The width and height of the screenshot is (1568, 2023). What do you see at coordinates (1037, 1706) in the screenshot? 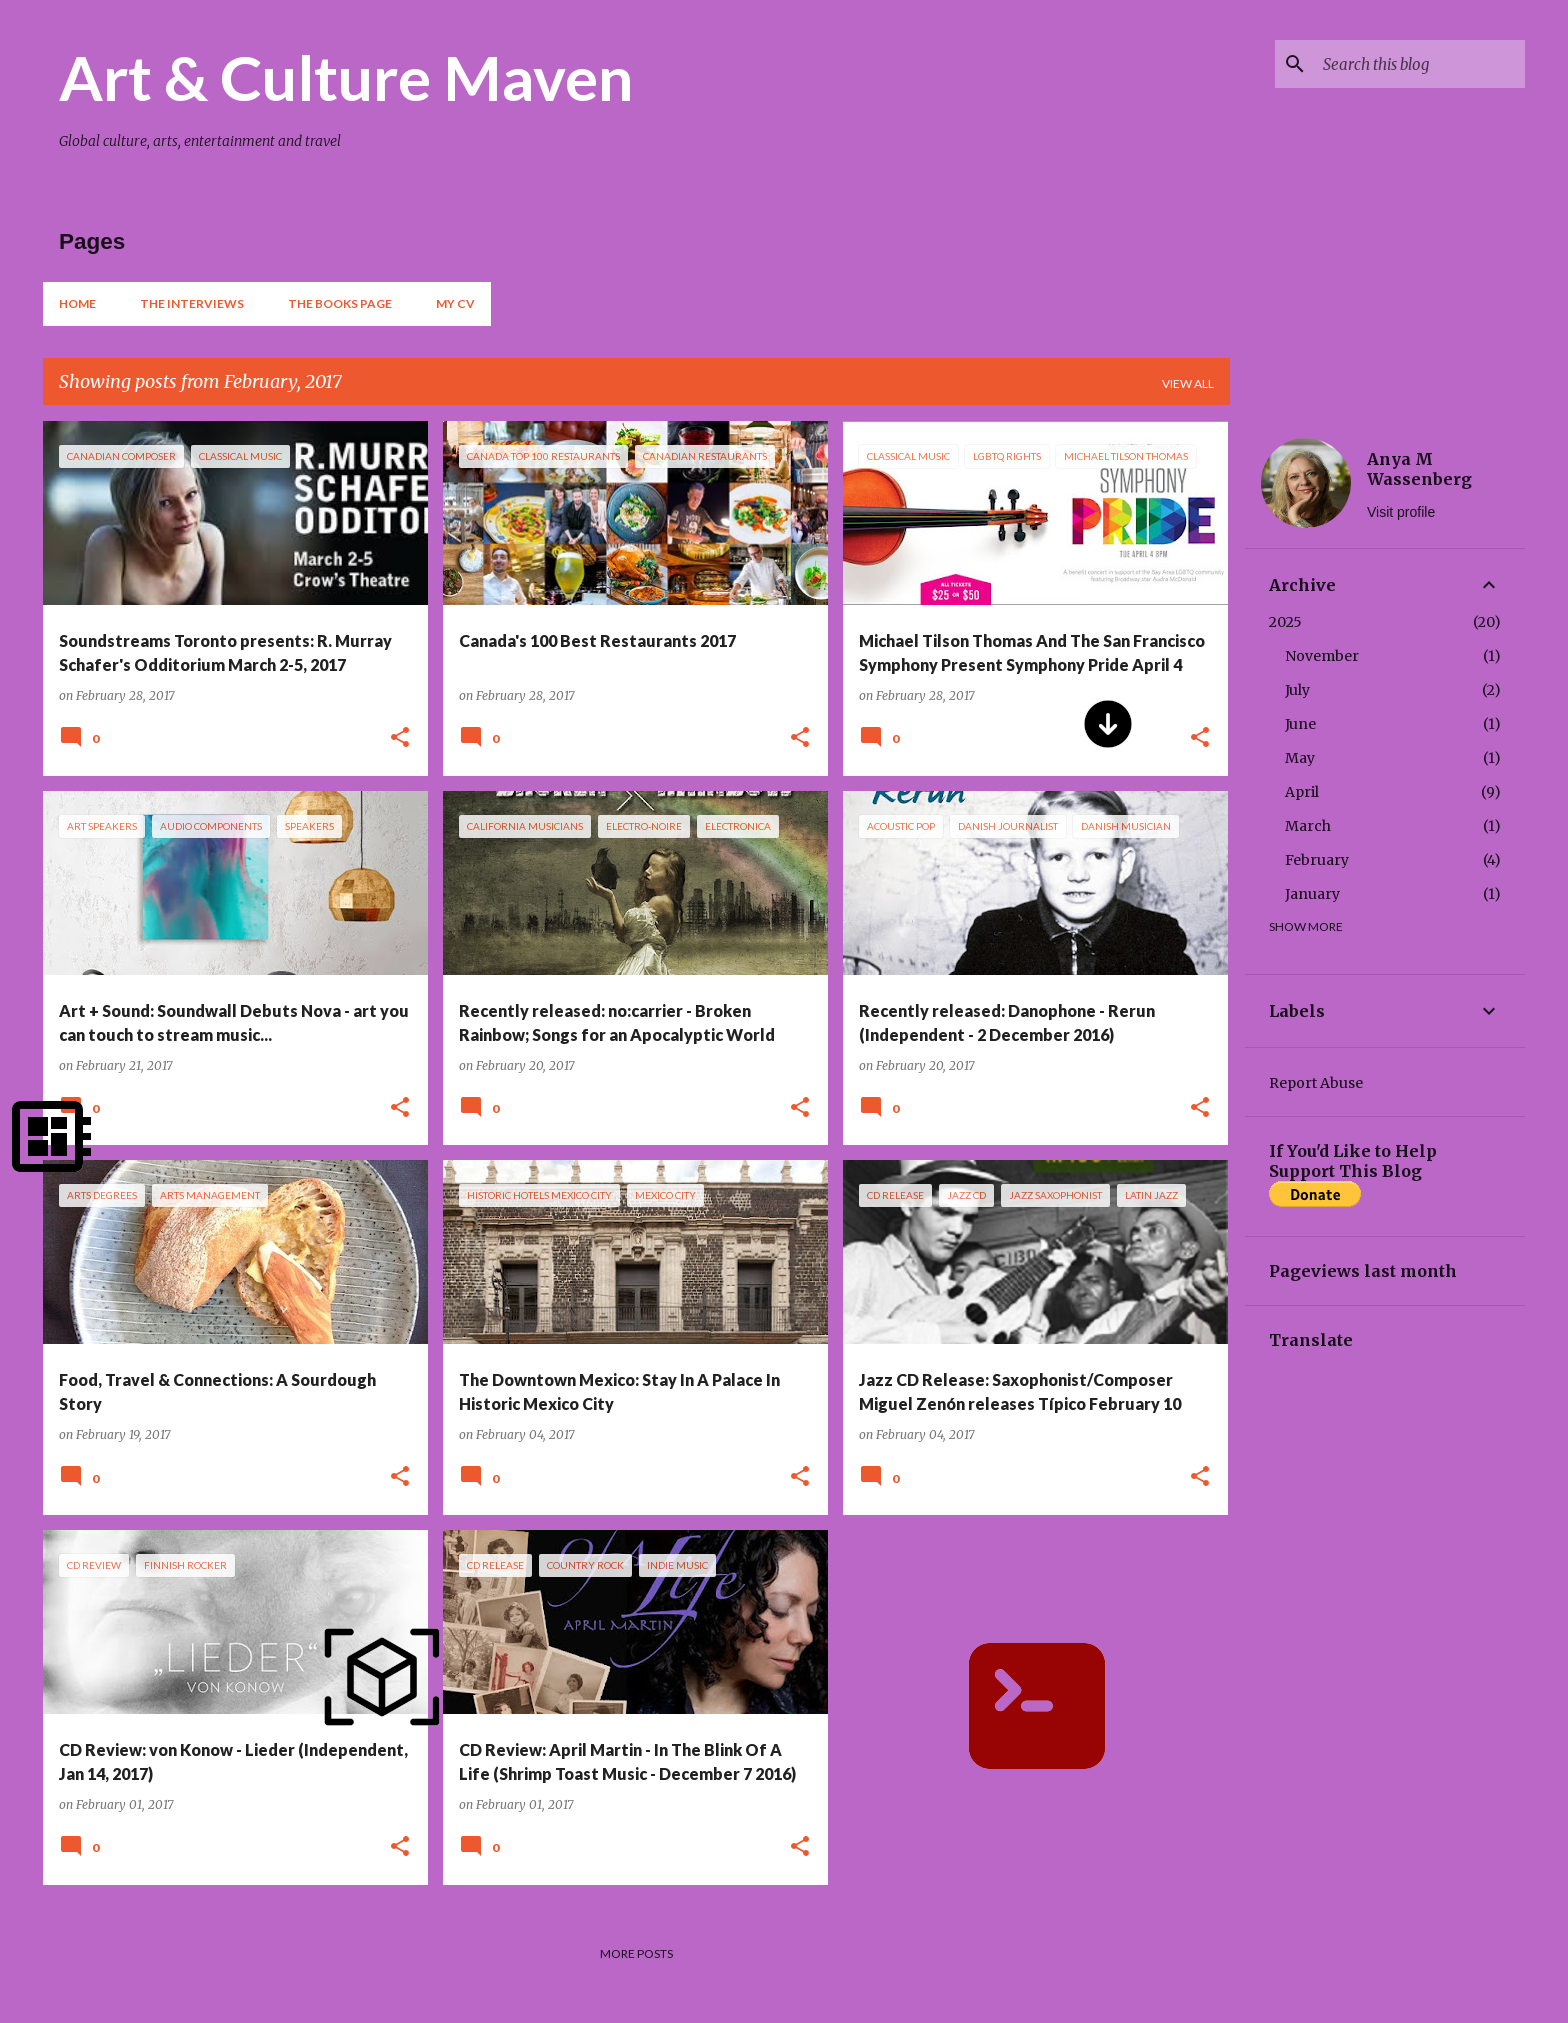
I see `open command line or terminal` at bounding box center [1037, 1706].